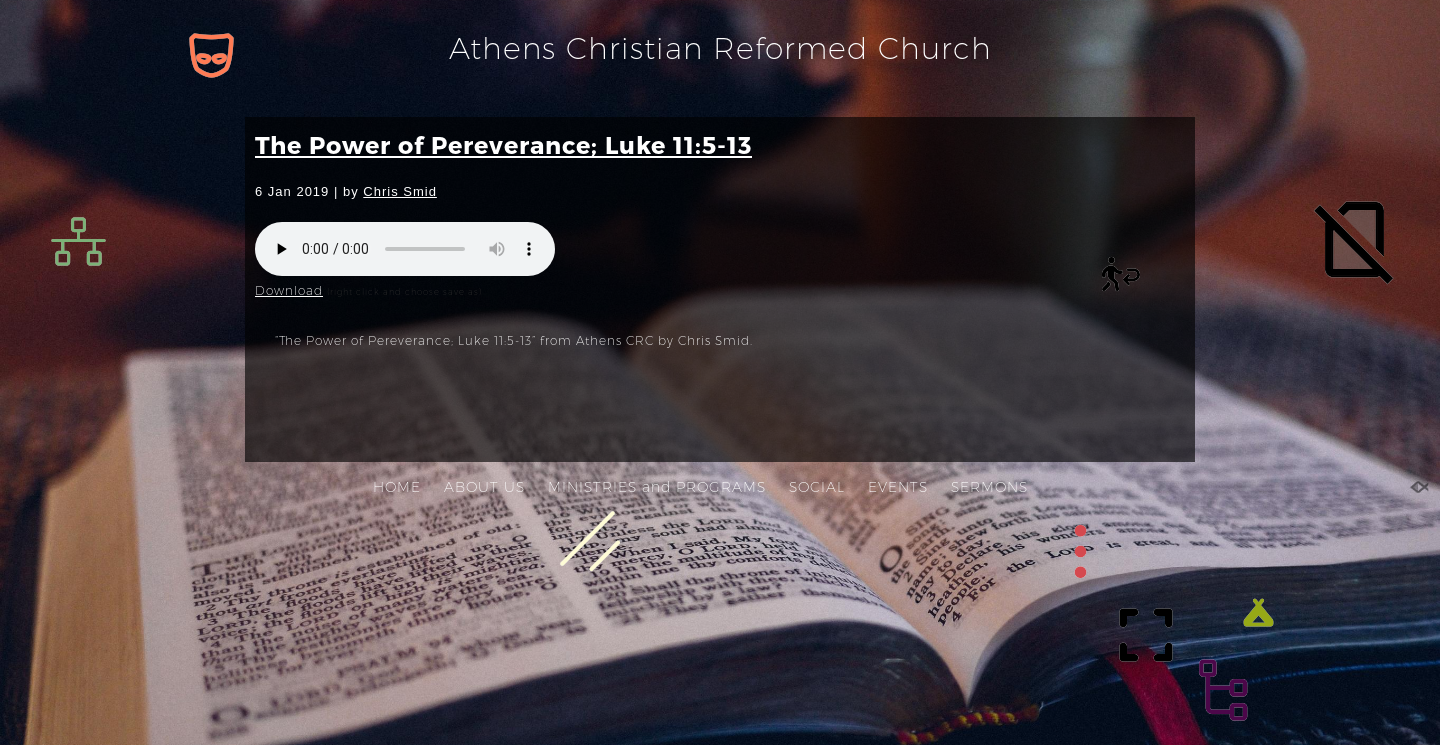 The width and height of the screenshot is (1440, 745). Describe the element at coordinates (1258, 613) in the screenshot. I see `find nearby campgrounds or camping sites` at that location.